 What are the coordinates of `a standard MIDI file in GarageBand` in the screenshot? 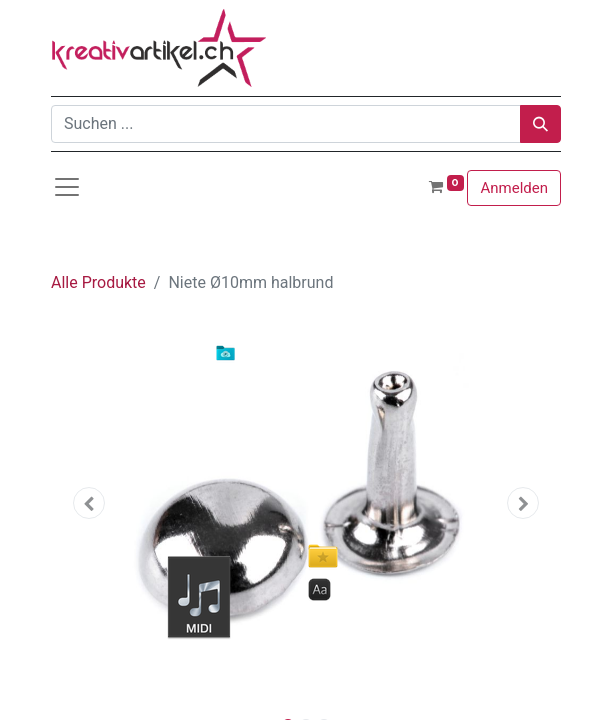 It's located at (199, 599).